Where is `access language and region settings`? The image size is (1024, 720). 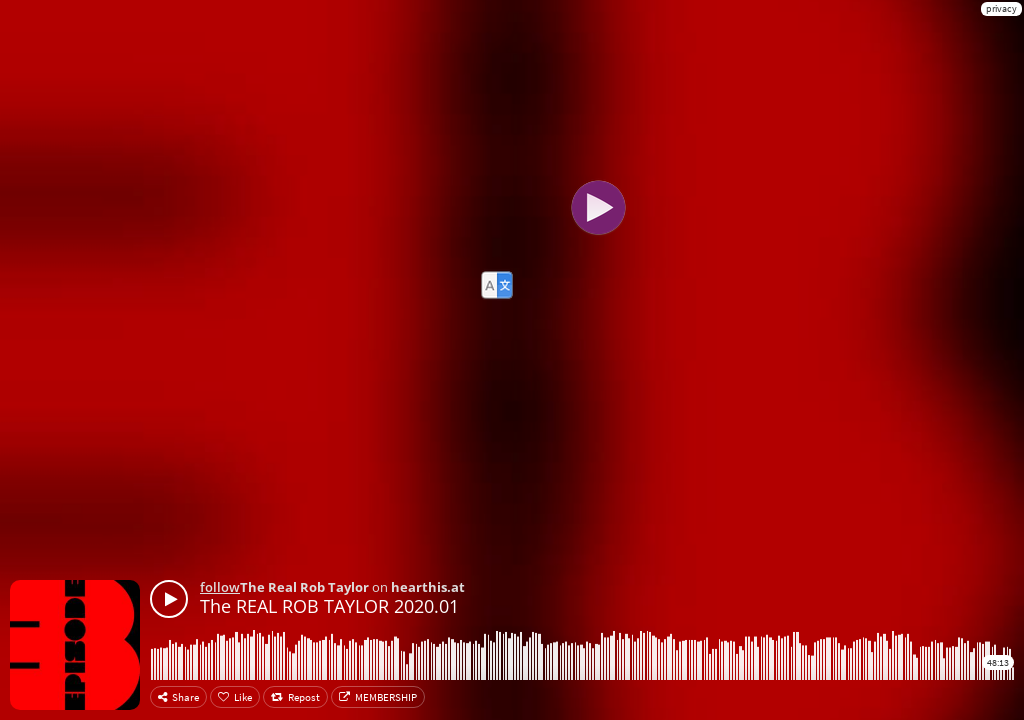
access language and region settings is located at coordinates (497, 285).